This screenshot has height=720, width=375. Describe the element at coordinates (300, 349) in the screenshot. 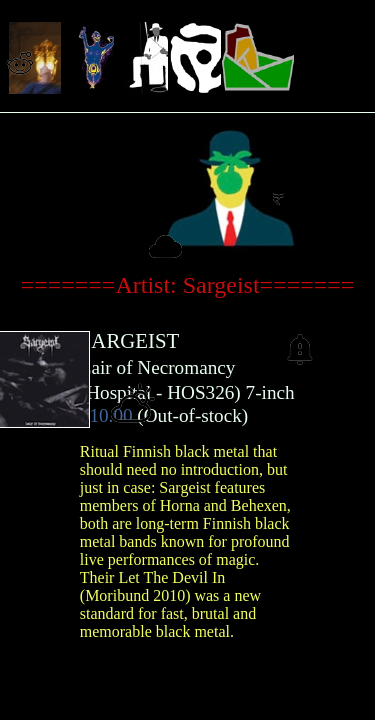

I see `important notification requiring attention` at that location.